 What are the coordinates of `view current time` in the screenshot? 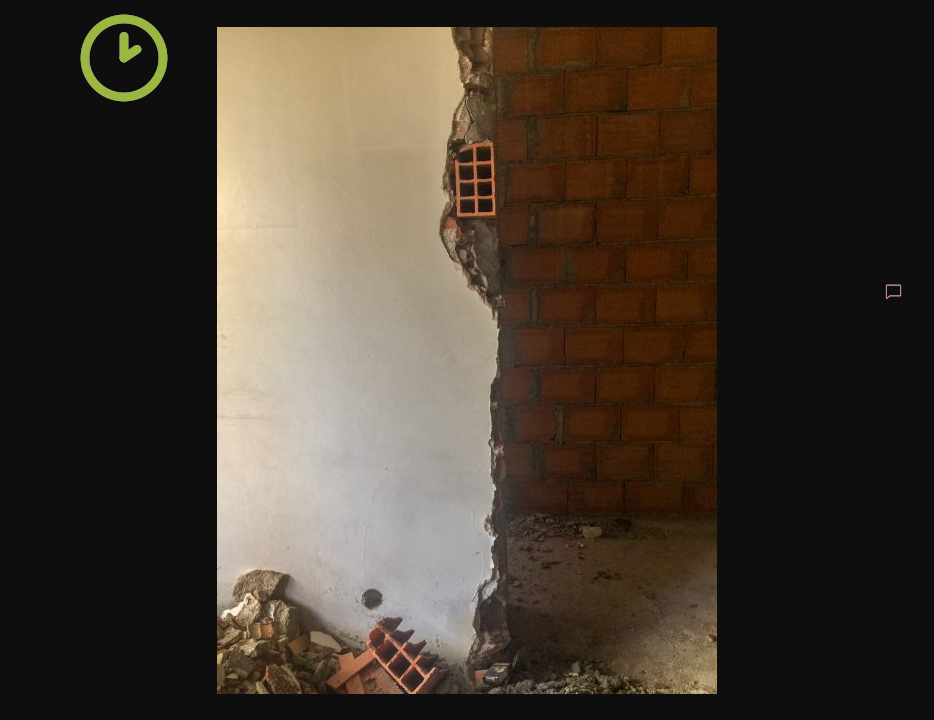 It's located at (124, 58).